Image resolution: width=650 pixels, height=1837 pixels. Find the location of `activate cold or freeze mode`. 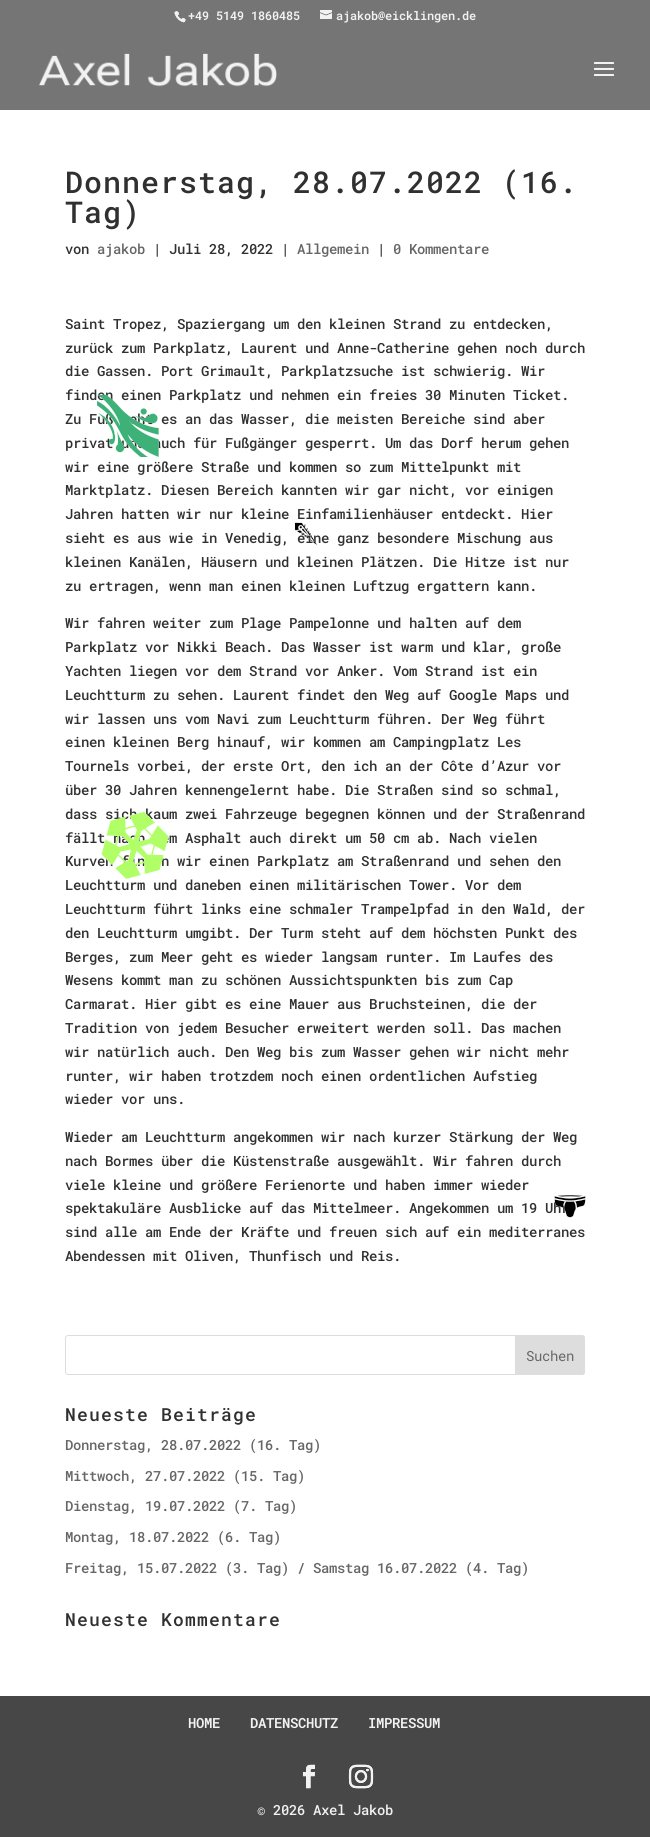

activate cold or freeze mode is located at coordinates (135, 845).